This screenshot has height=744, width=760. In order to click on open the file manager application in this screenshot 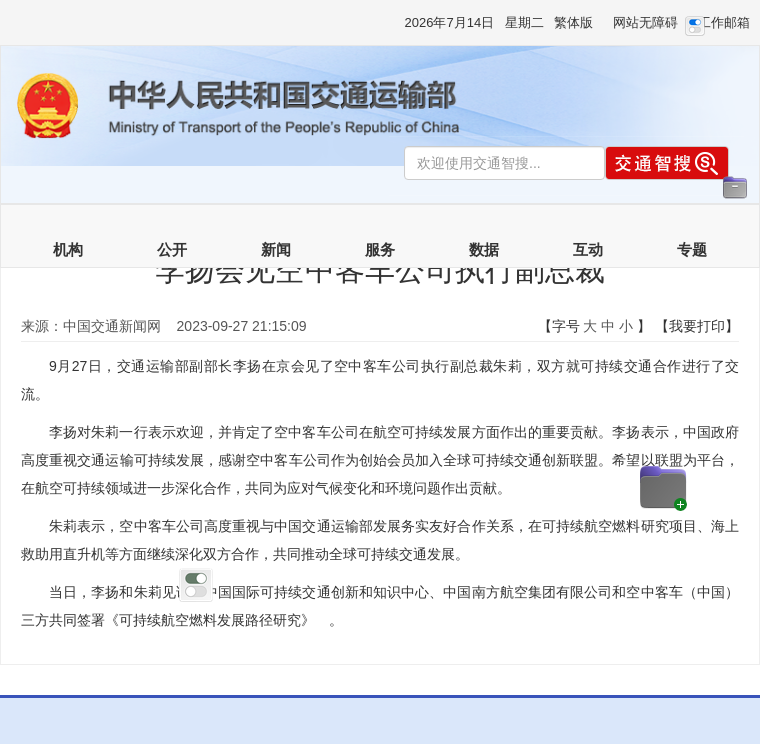, I will do `click(735, 187)`.